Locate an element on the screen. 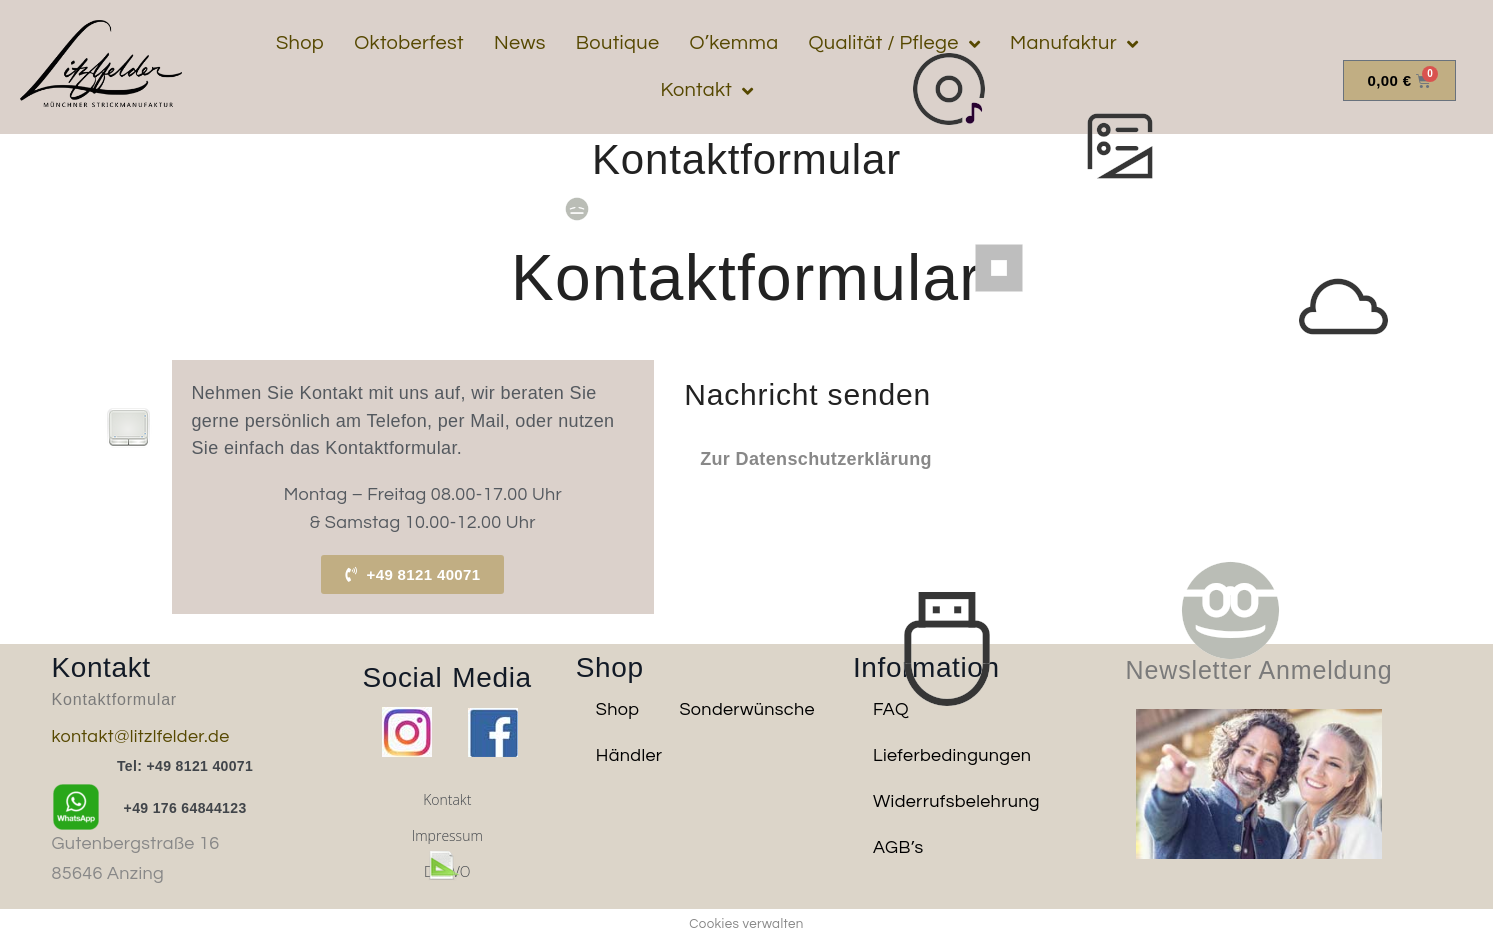 The width and height of the screenshot is (1493, 940). configure page layout settings is located at coordinates (444, 865).